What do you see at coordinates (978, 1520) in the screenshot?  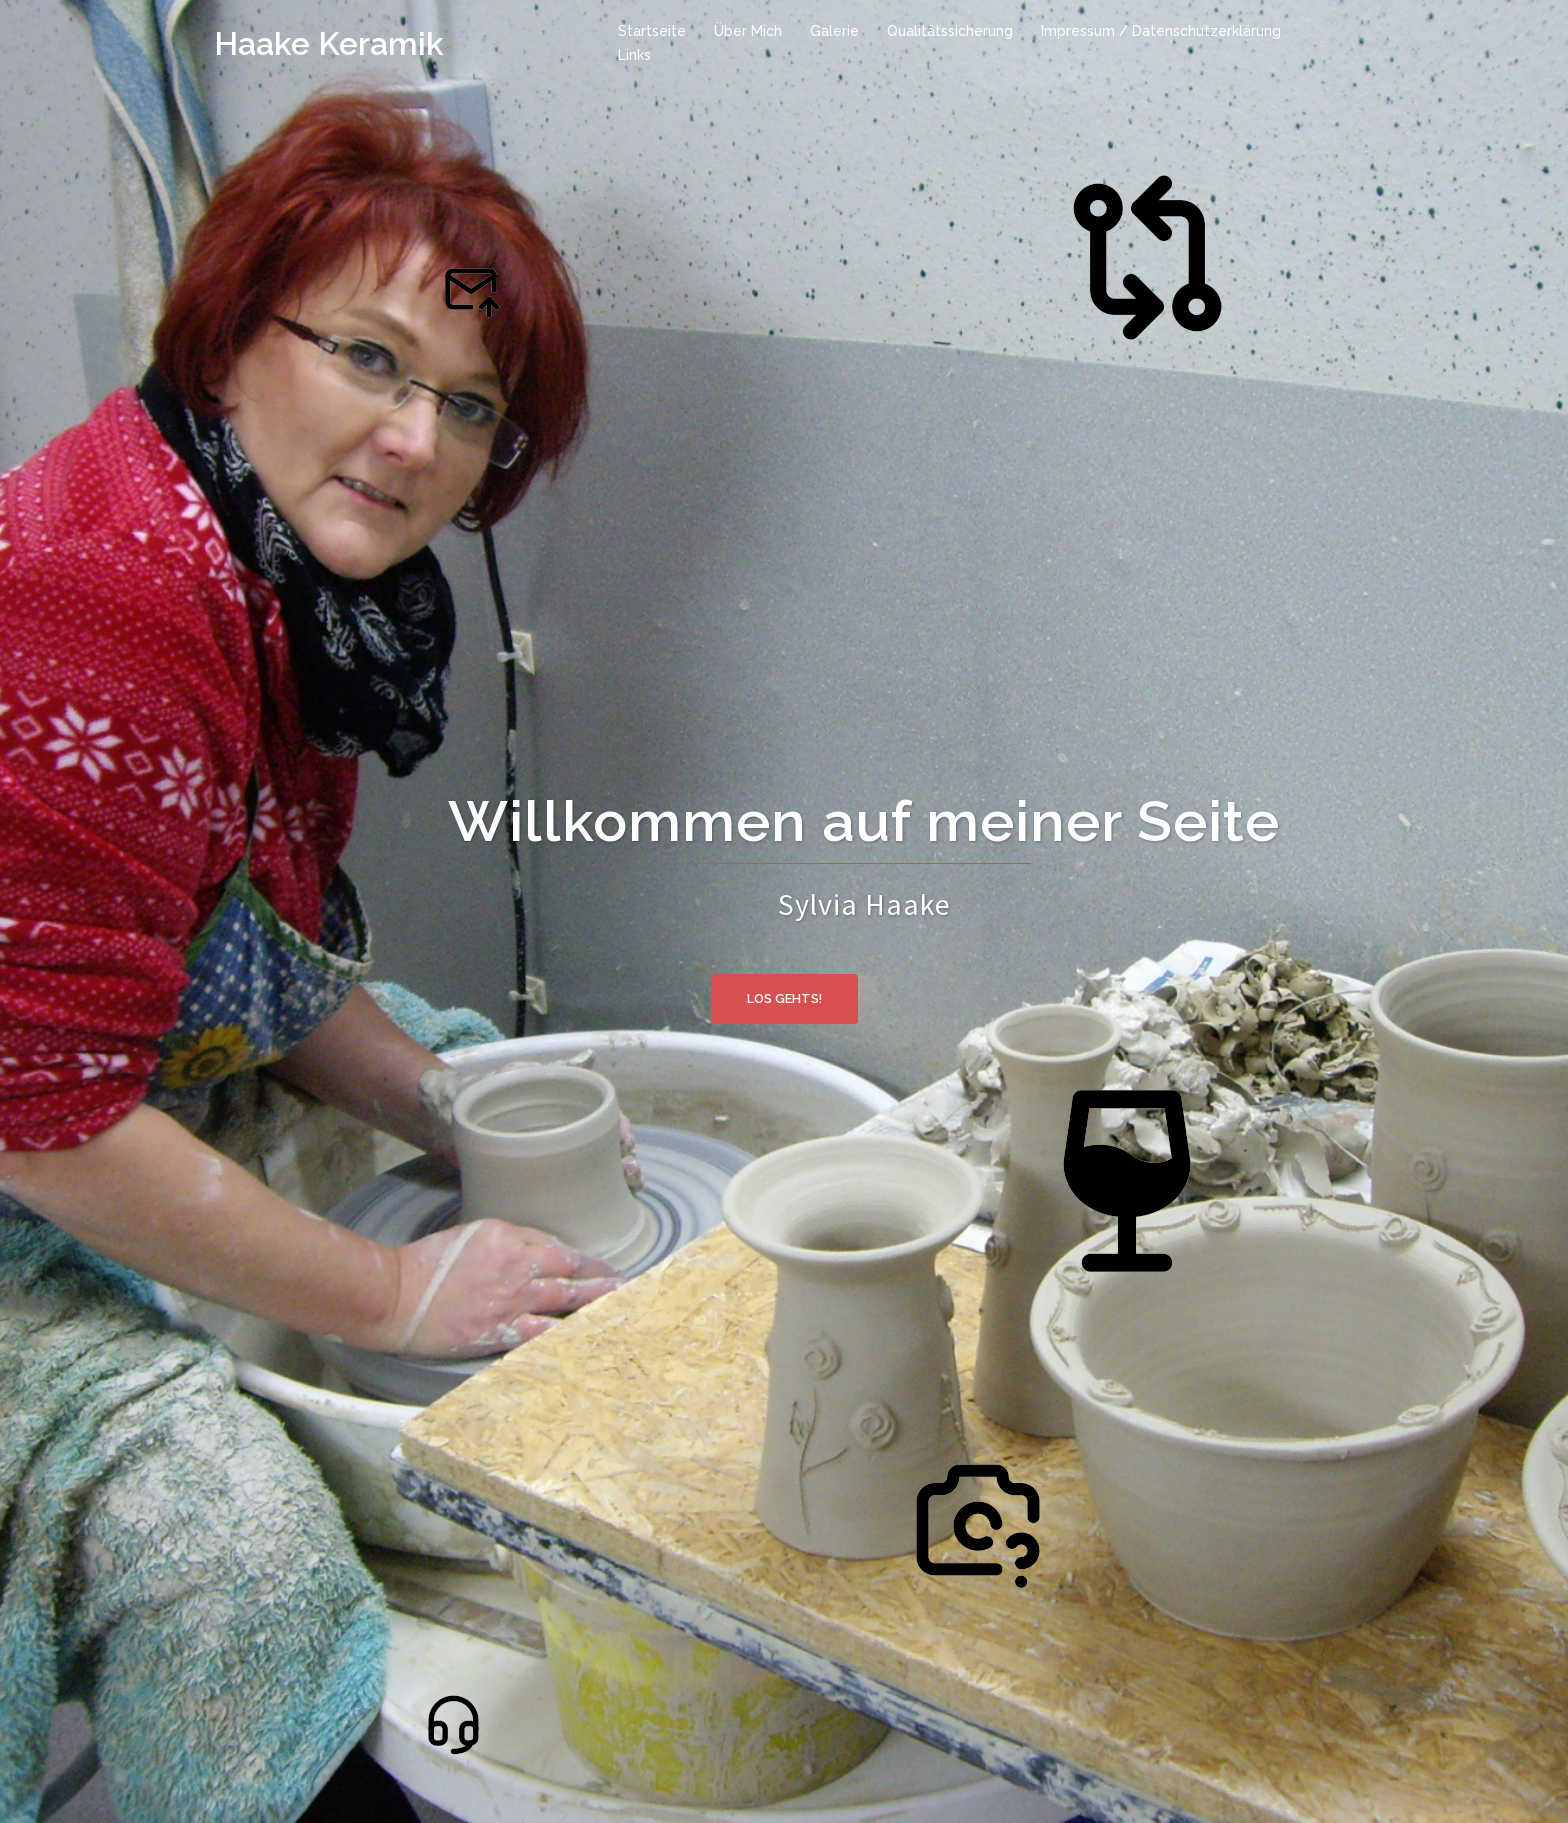 I see `camera help or troubleshooting` at bounding box center [978, 1520].